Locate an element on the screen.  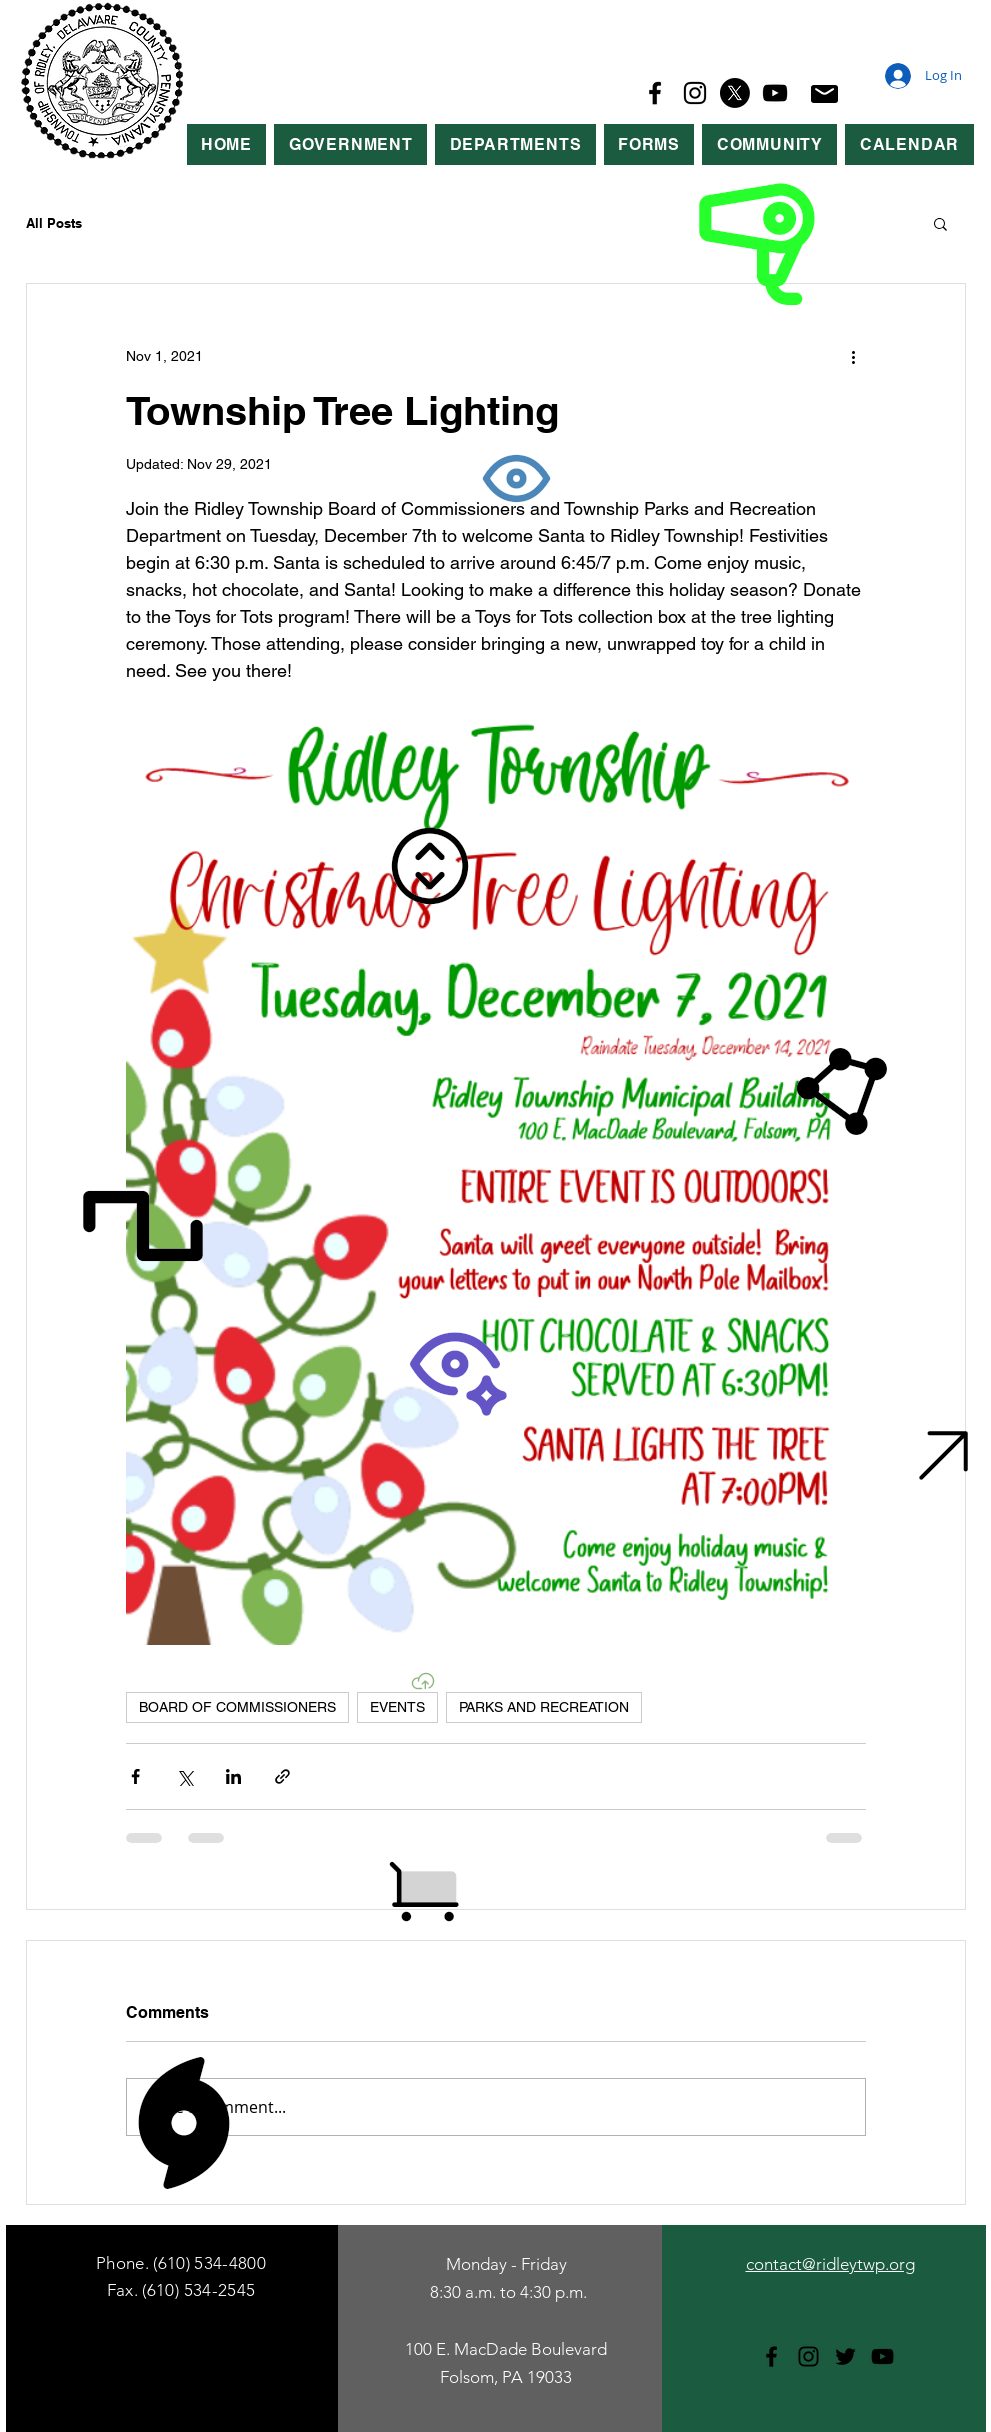
expand or collapse a section is located at coordinates (430, 866).